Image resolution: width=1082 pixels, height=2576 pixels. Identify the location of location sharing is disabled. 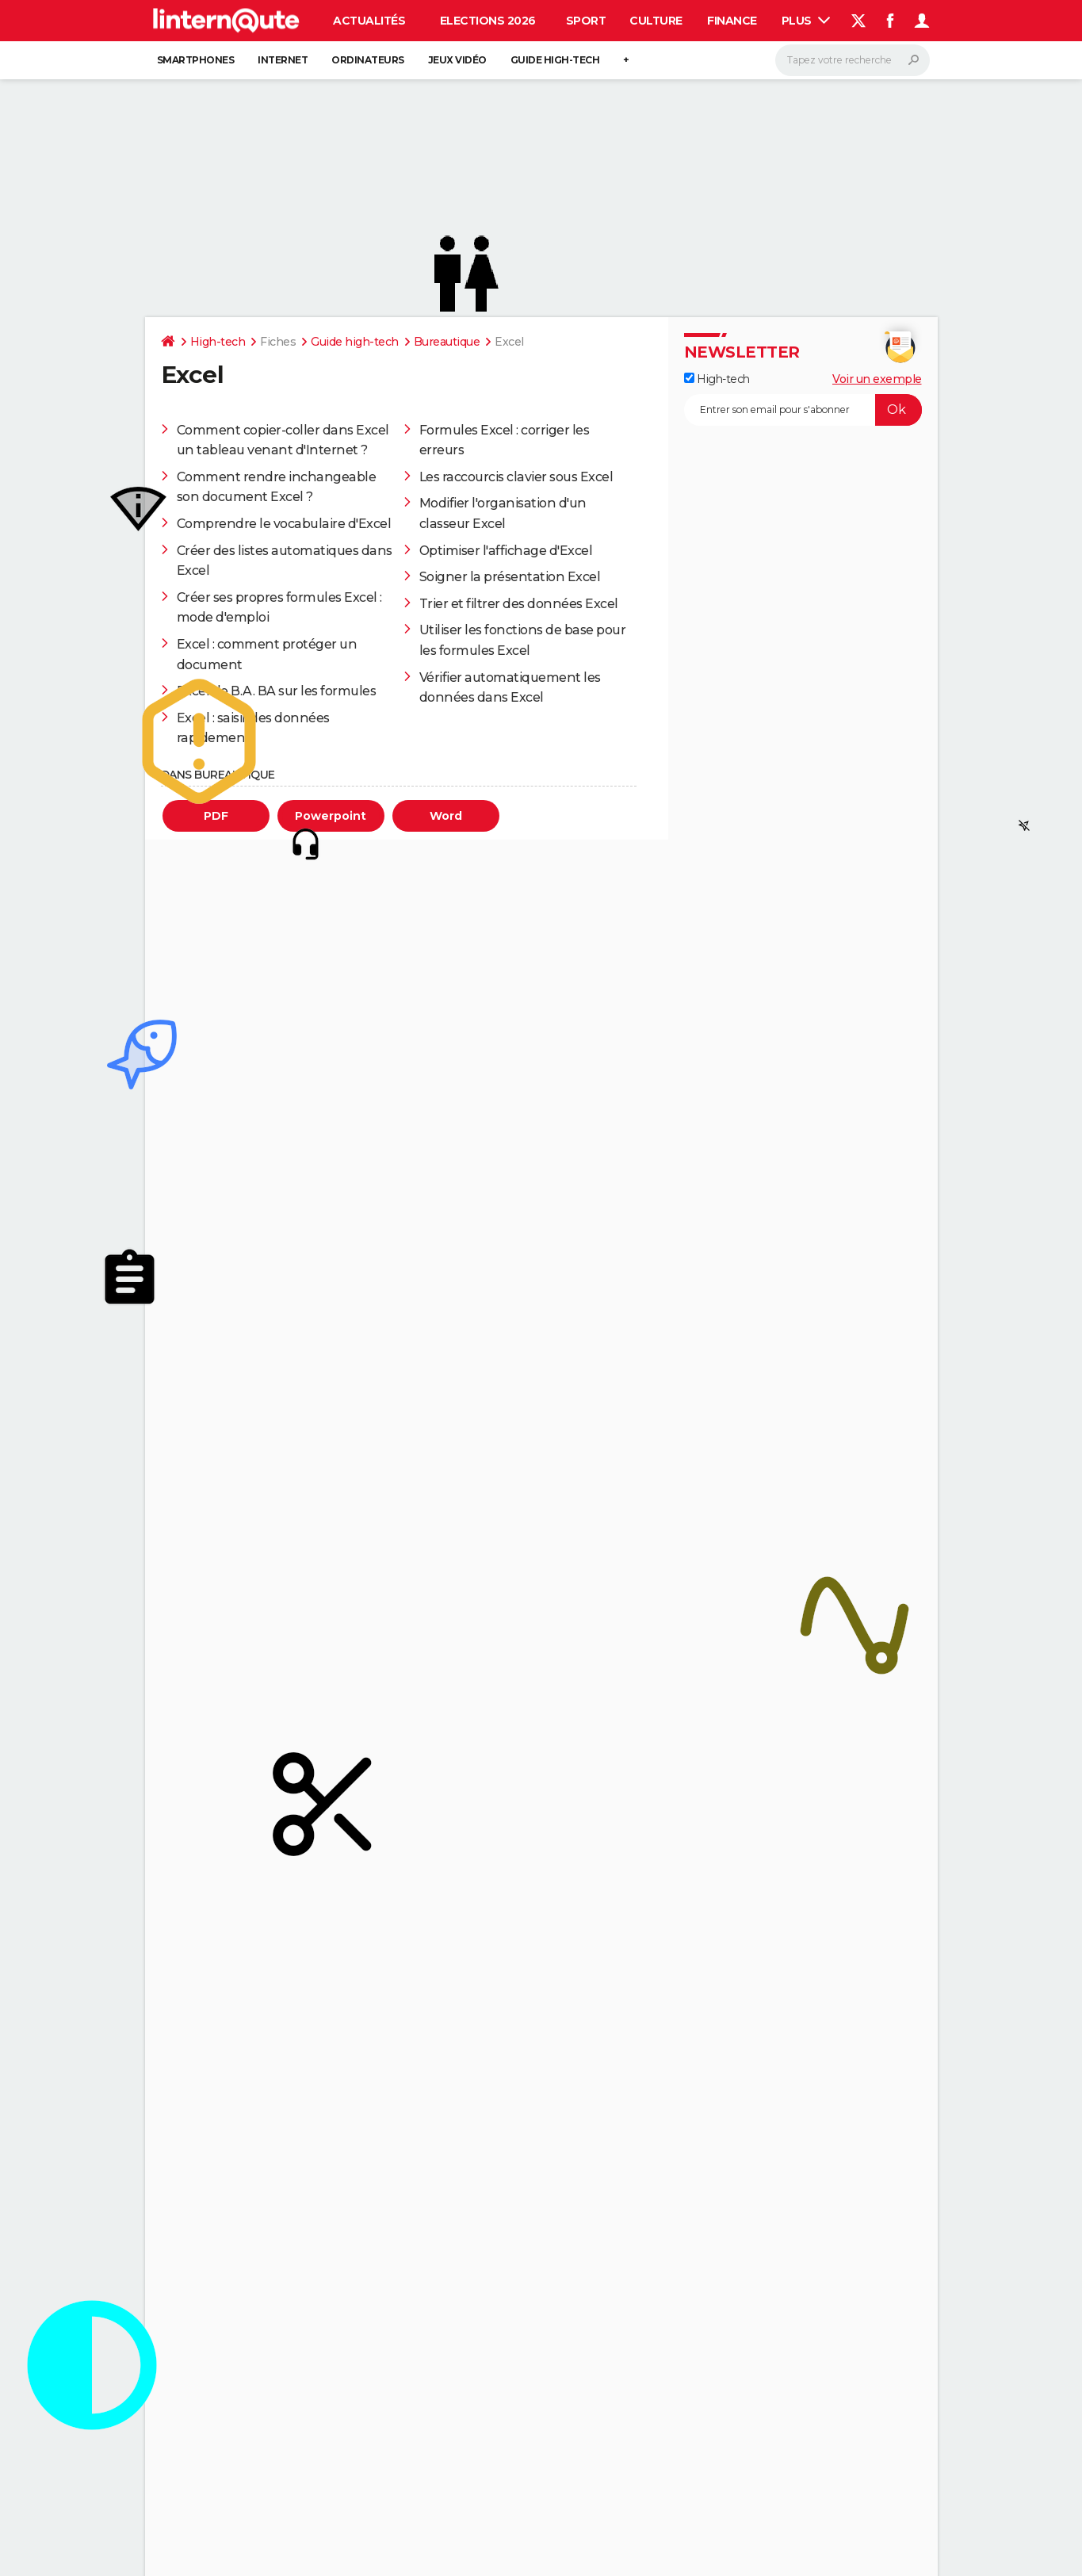
(1023, 825).